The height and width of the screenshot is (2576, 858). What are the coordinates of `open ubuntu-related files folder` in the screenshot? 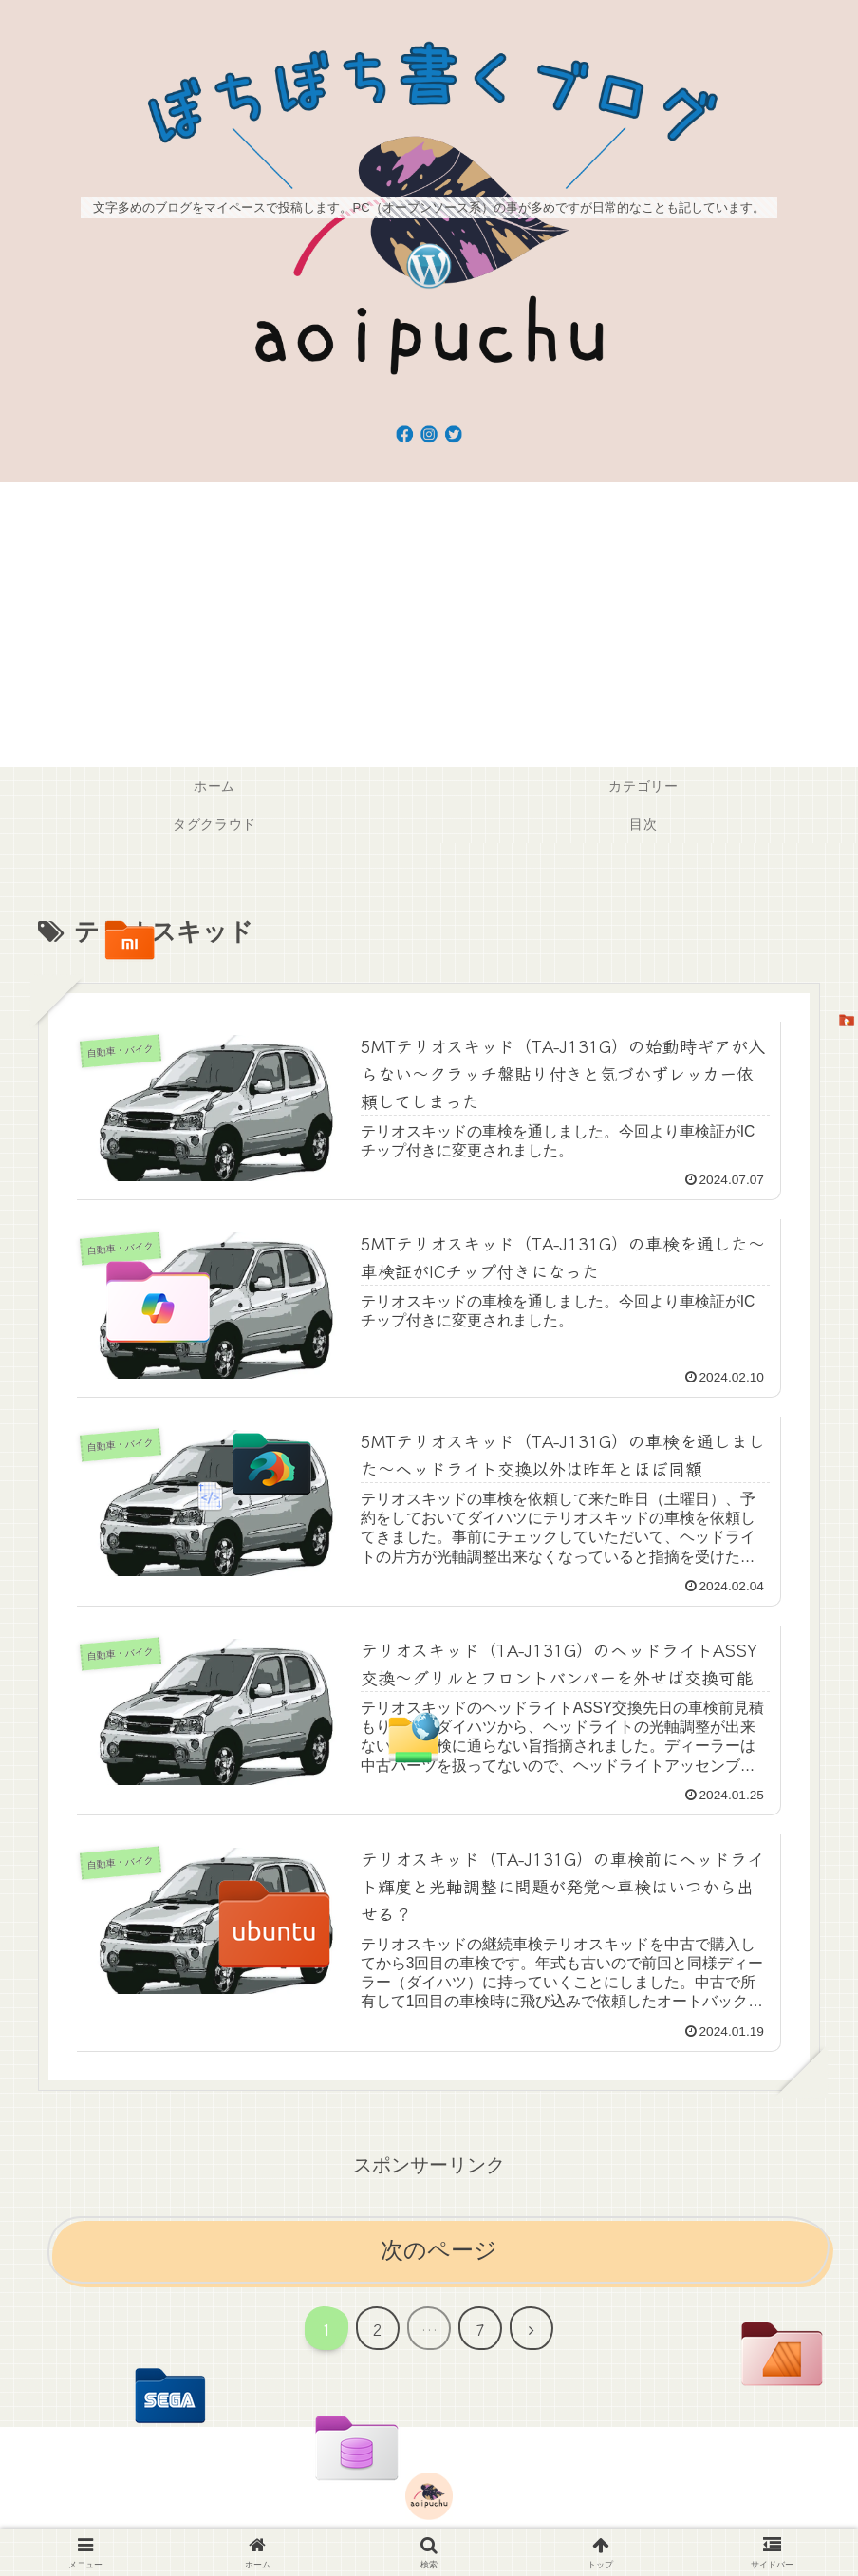 It's located at (273, 1927).